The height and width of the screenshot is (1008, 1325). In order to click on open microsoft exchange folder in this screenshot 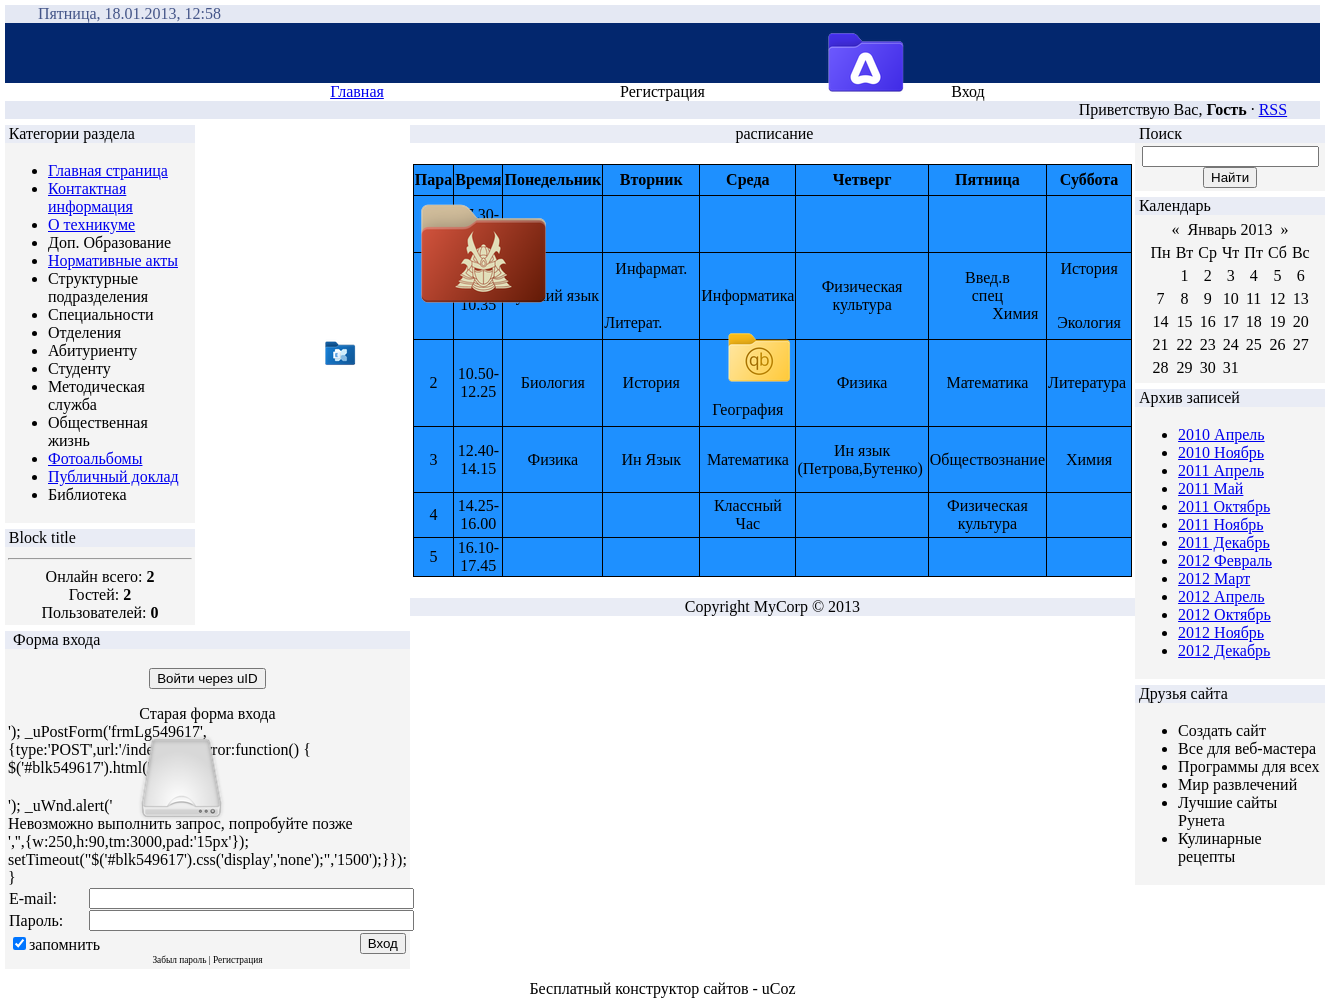, I will do `click(340, 354)`.